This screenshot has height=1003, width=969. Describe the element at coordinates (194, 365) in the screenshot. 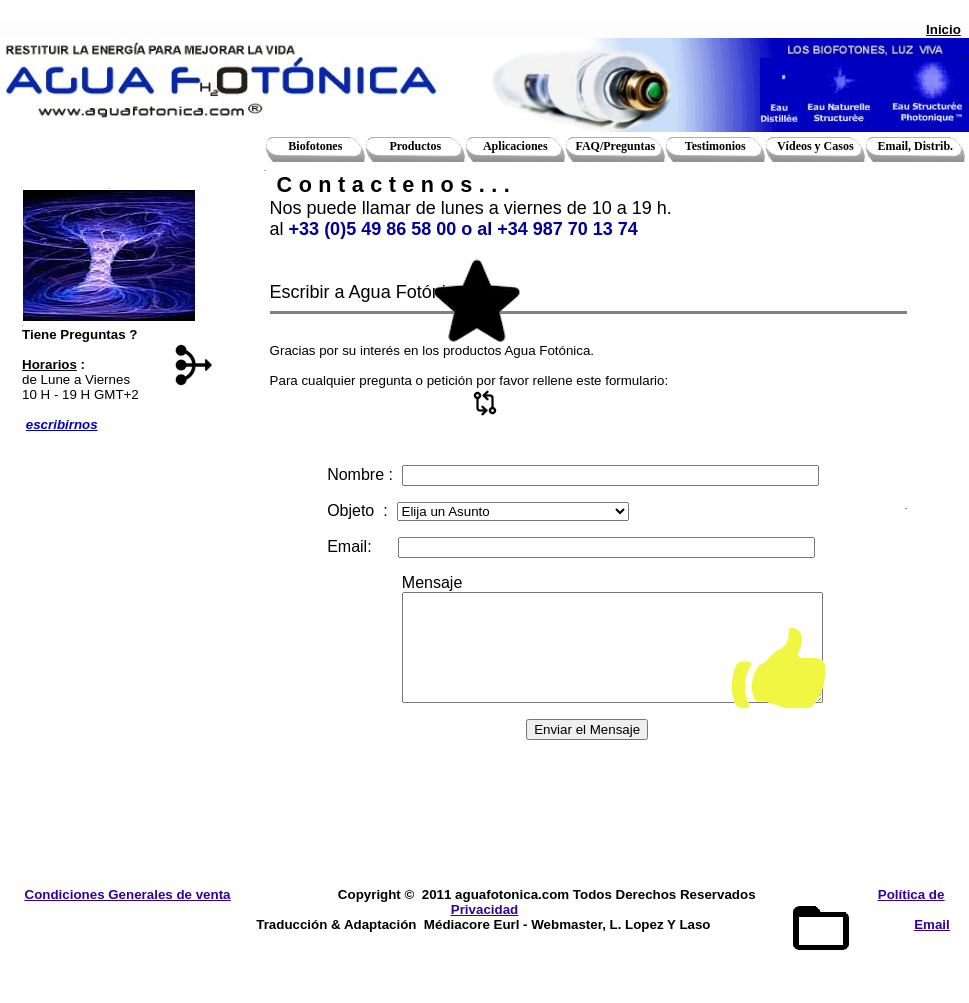

I see `manage ad mediation settings` at that location.